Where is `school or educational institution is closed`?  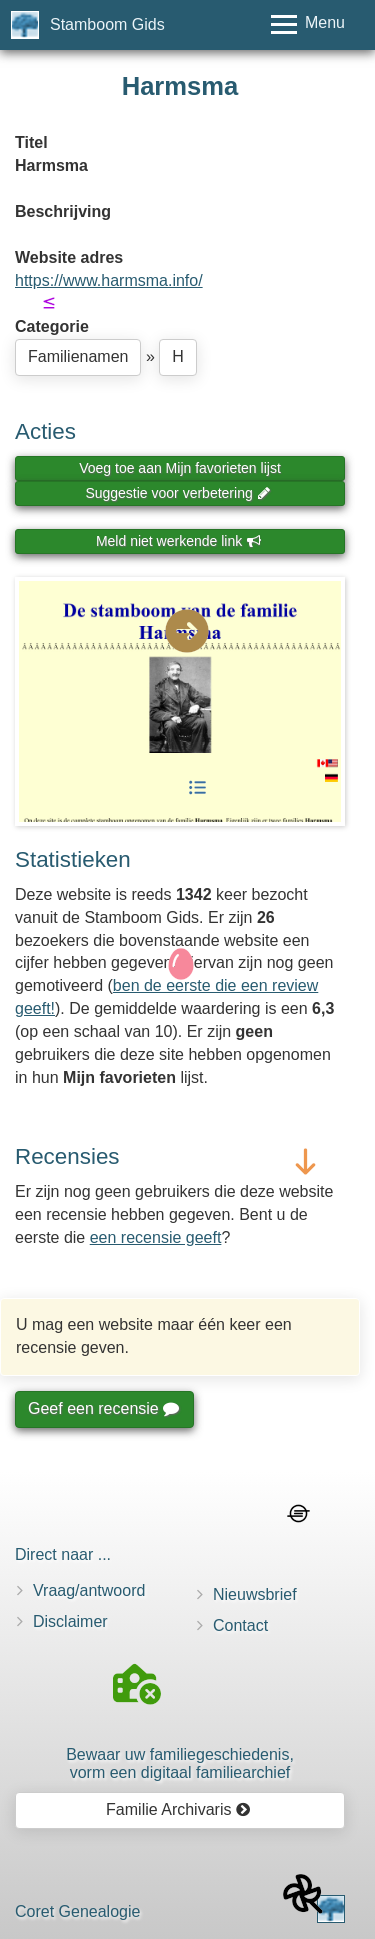 school or educational institution is closed is located at coordinates (137, 1683).